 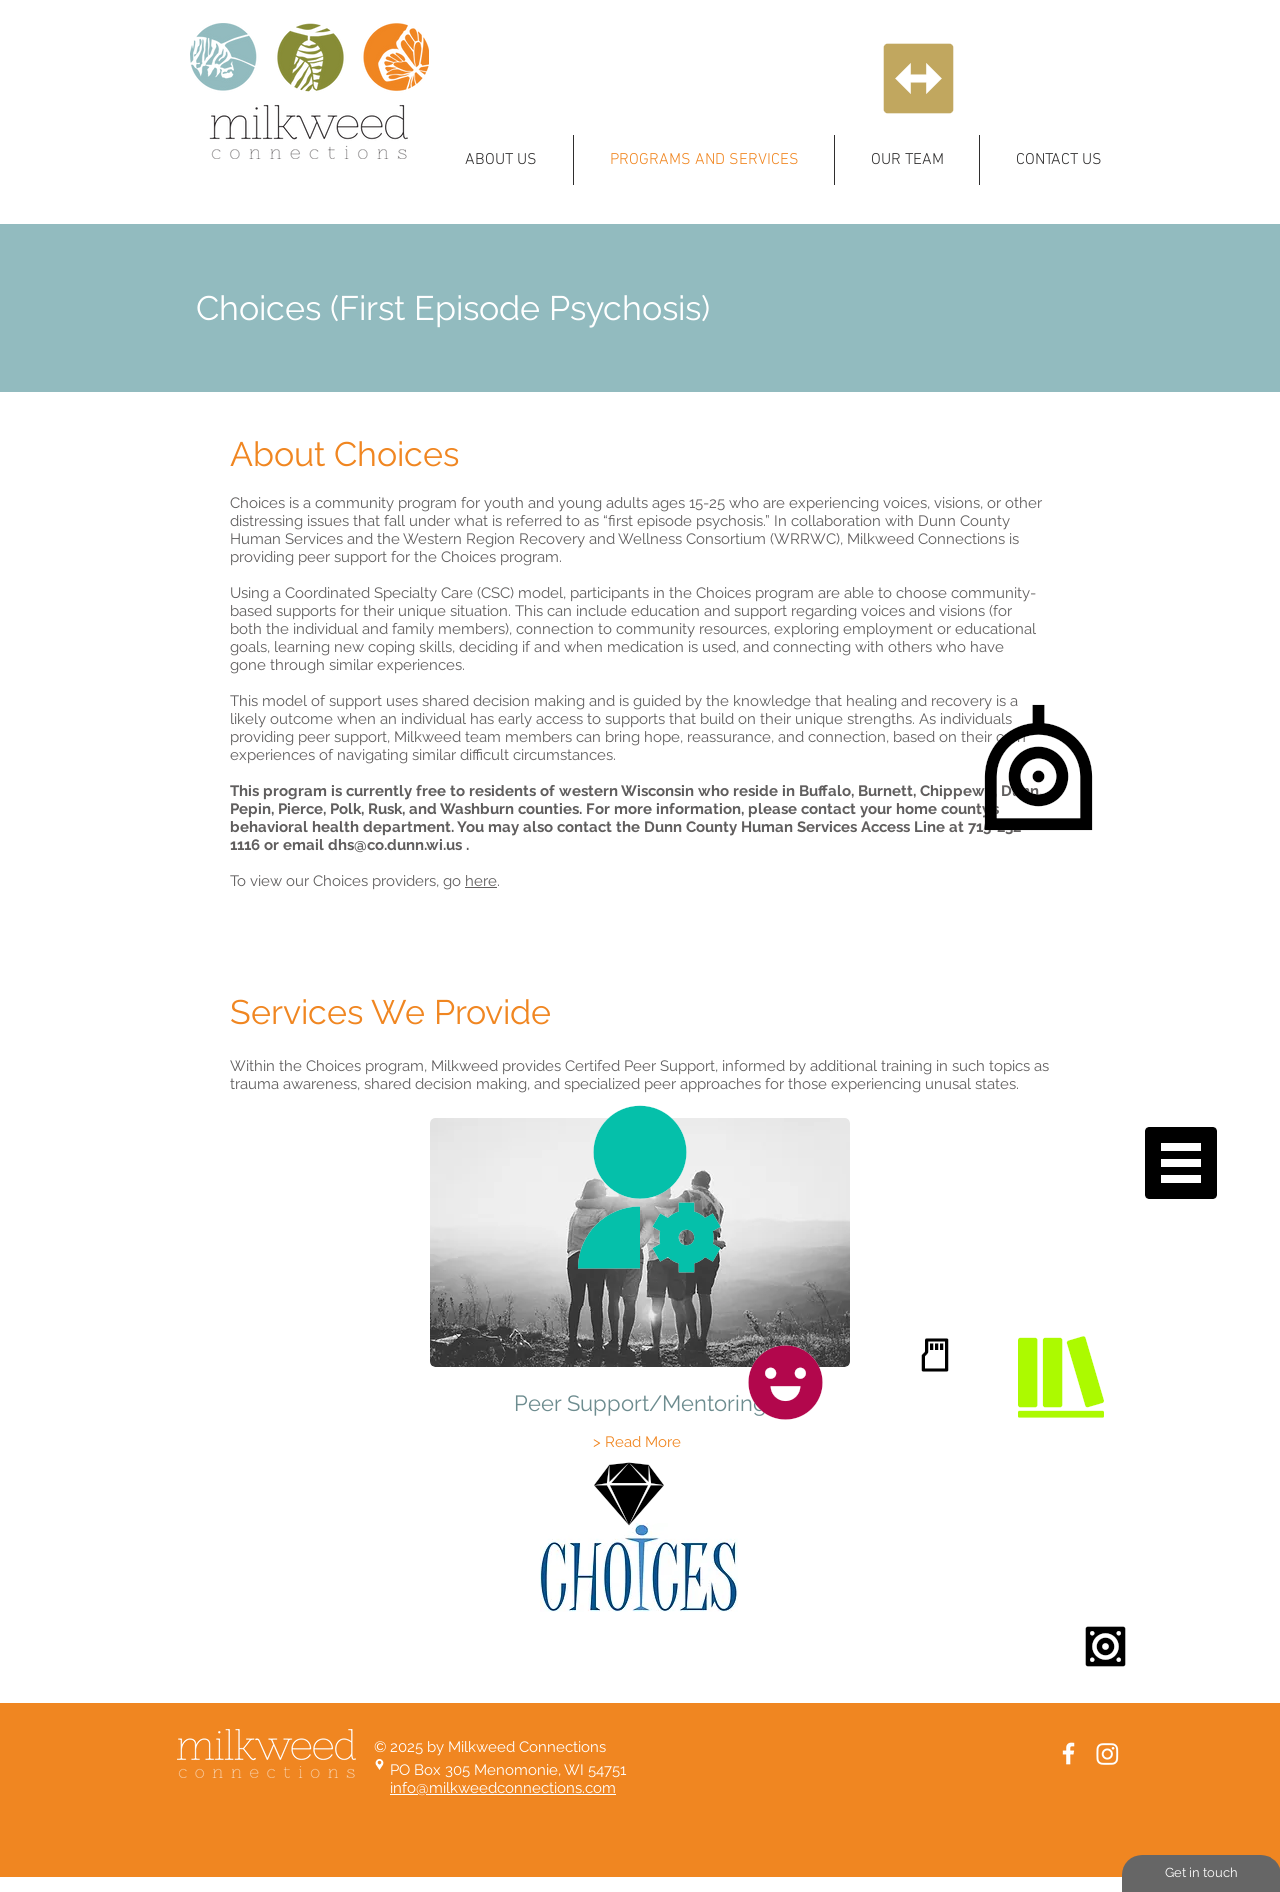 What do you see at coordinates (785, 1382) in the screenshot?
I see `add an emoji or reaction` at bounding box center [785, 1382].